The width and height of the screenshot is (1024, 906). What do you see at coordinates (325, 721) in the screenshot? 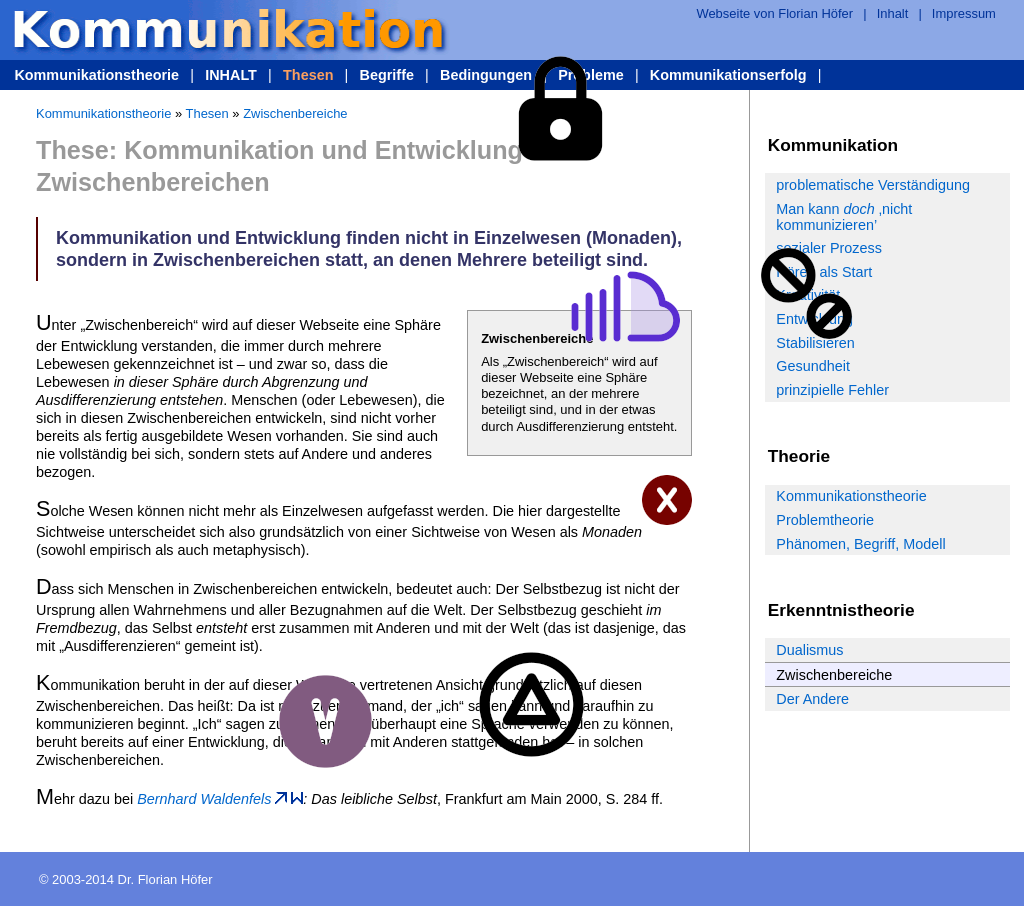
I see `indicates a verified status or badge` at bounding box center [325, 721].